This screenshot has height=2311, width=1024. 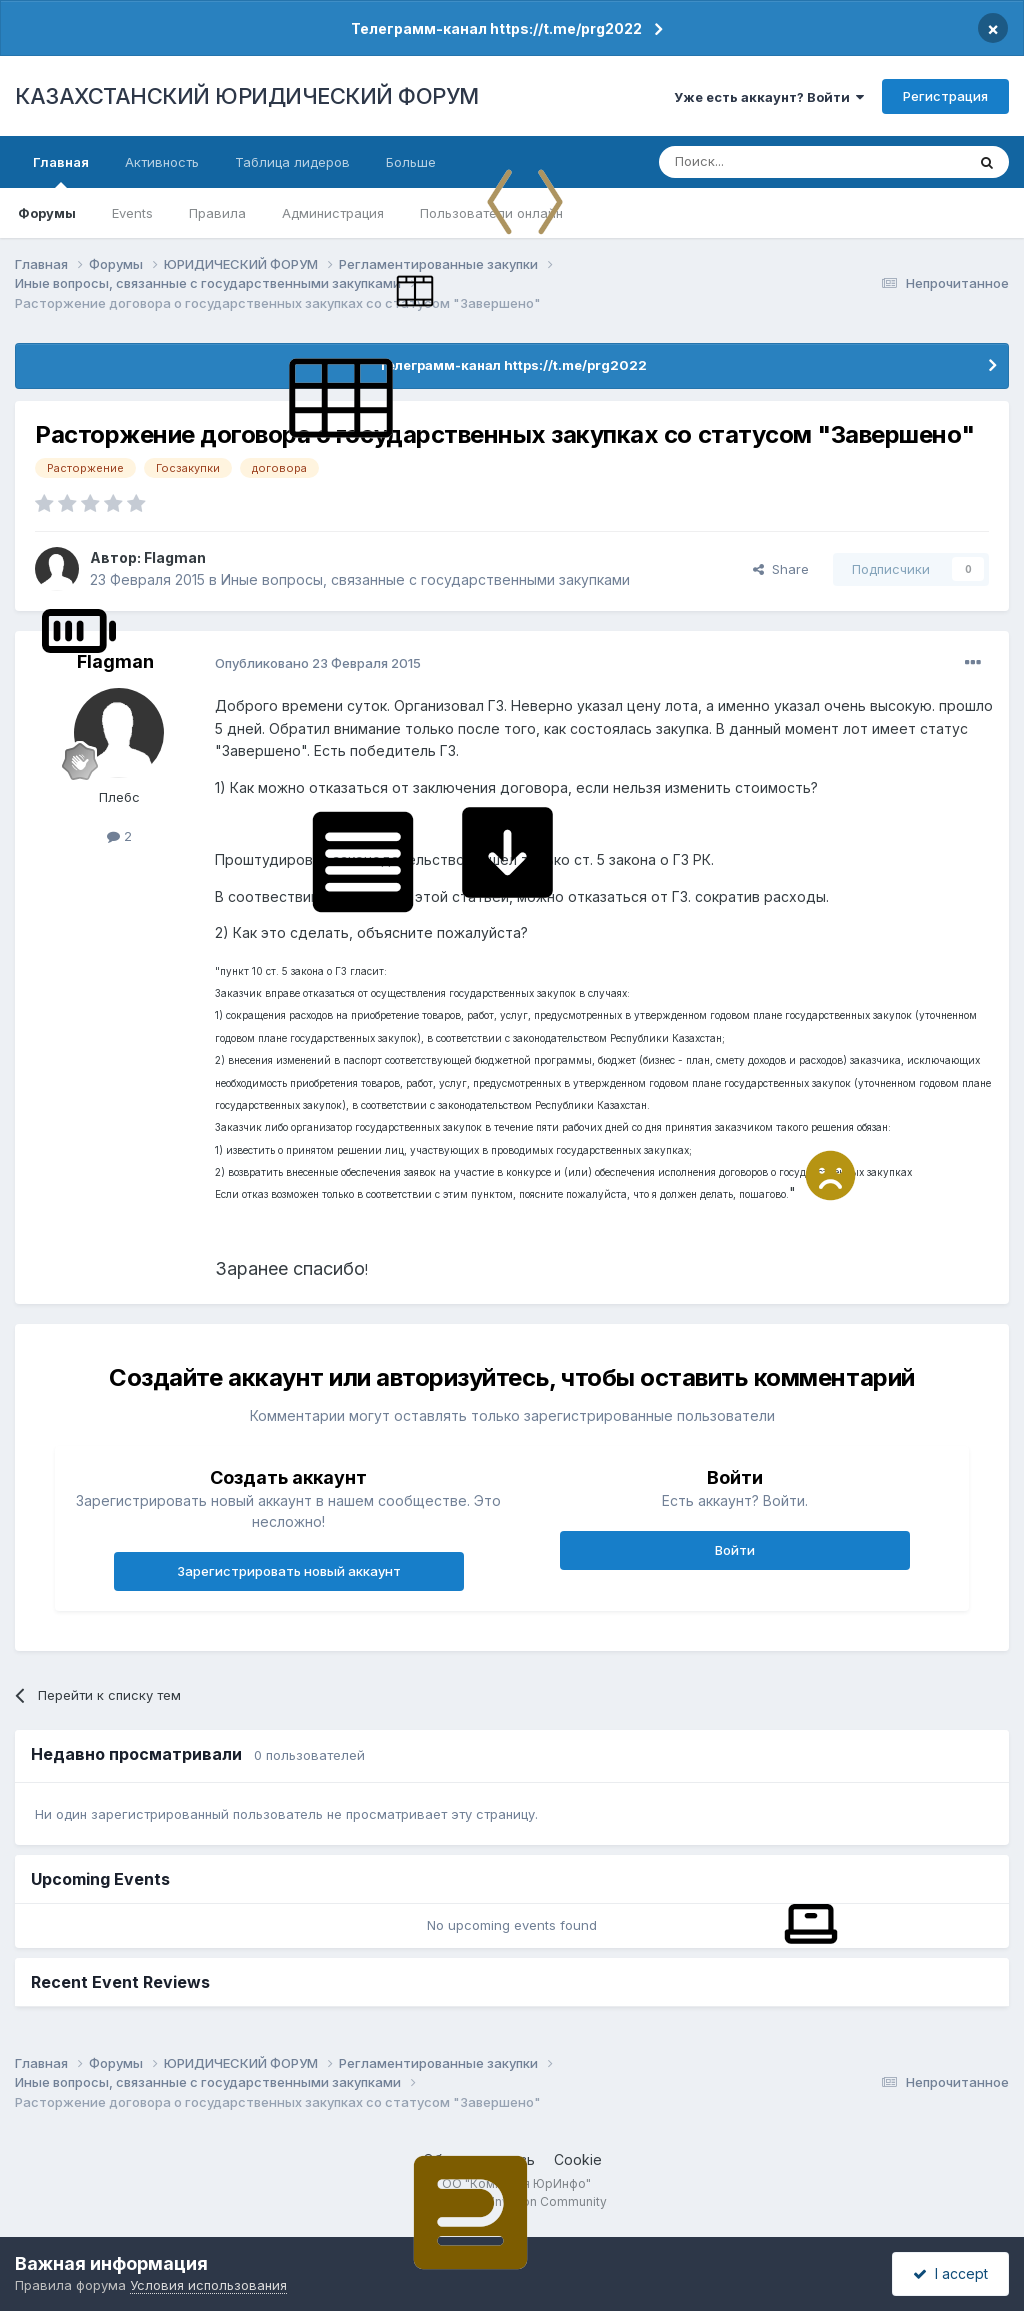 What do you see at coordinates (79, 631) in the screenshot?
I see `indicates high battery level` at bounding box center [79, 631].